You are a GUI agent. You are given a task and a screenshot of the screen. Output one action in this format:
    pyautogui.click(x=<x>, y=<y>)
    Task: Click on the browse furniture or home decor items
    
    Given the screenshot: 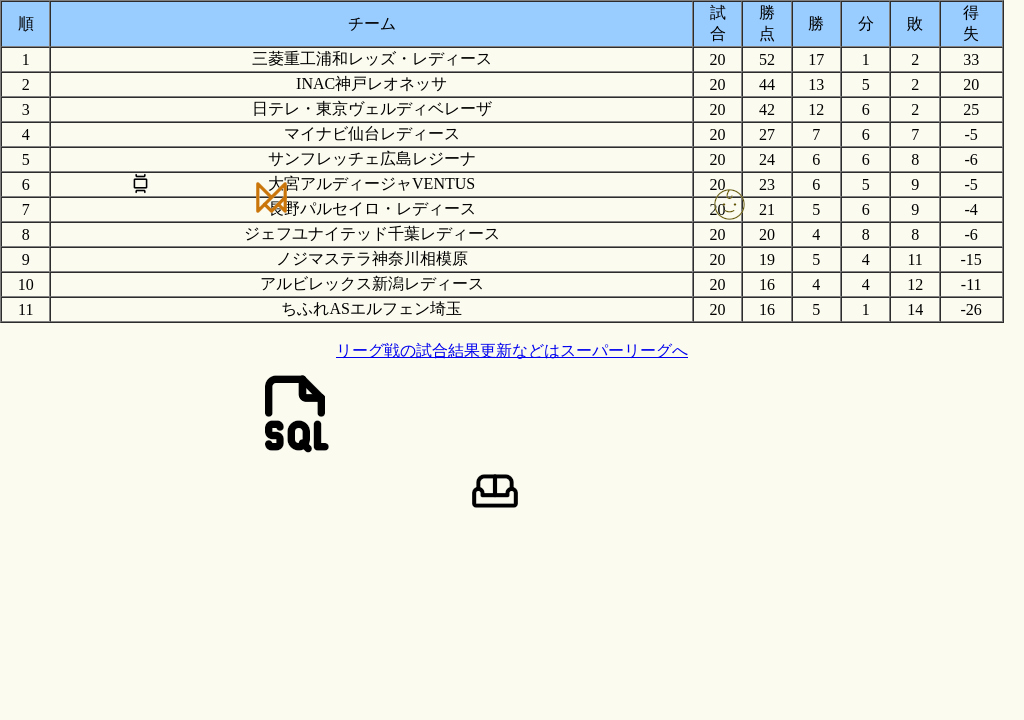 What is the action you would take?
    pyautogui.click(x=495, y=491)
    